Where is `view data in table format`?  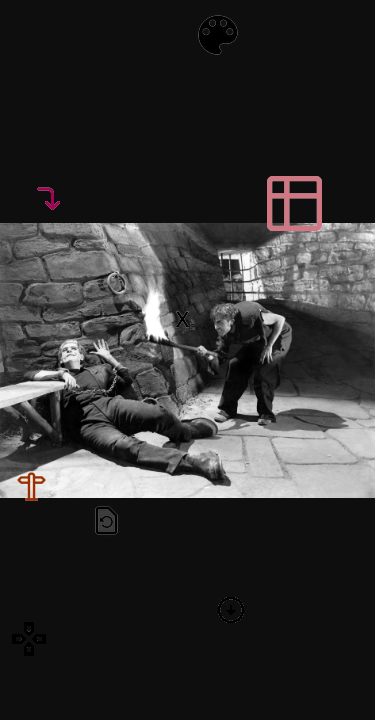
view data in table format is located at coordinates (294, 203).